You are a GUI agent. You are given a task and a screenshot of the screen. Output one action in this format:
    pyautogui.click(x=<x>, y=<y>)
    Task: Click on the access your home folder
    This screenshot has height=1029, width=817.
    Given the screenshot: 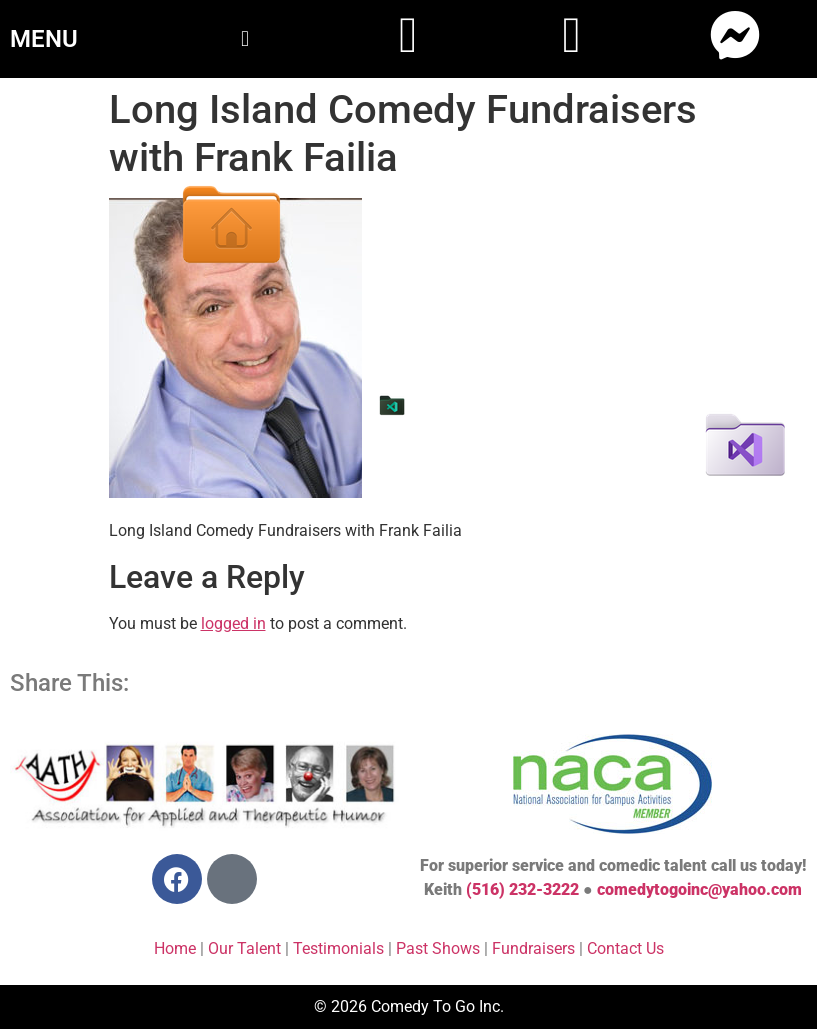 What is the action you would take?
    pyautogui.click(x=231, y=224)
    